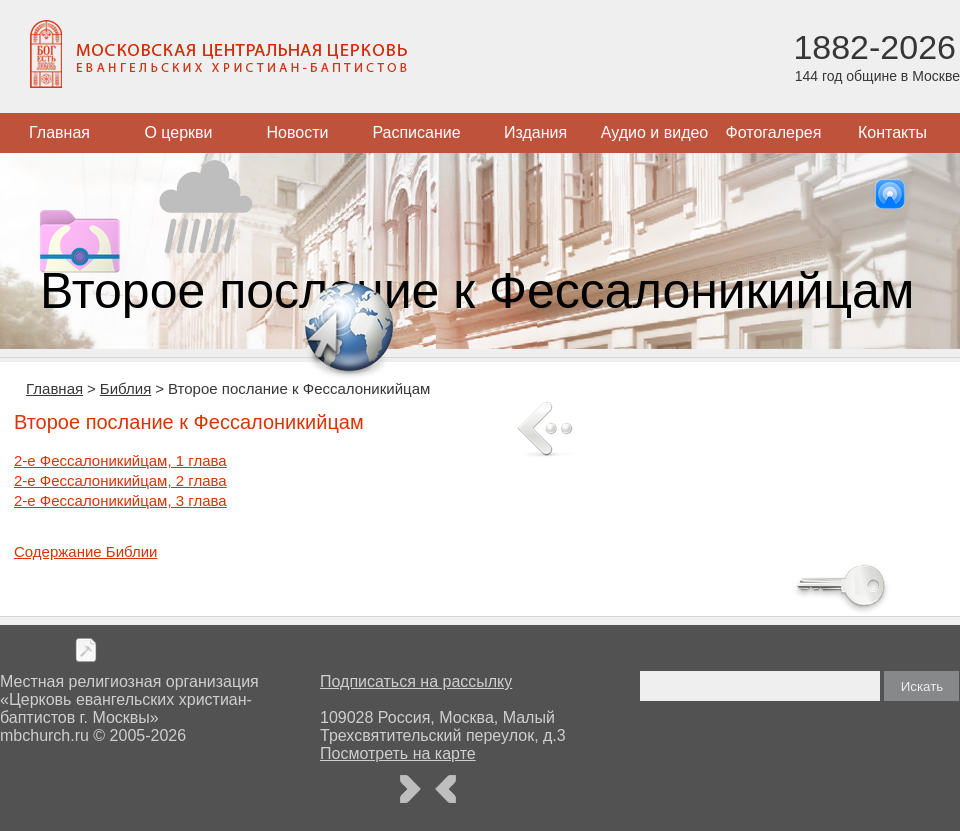 The width and height of the screenshot is (960, 831). I want to click on indicates rainy weather conditions, so click(206, 207).